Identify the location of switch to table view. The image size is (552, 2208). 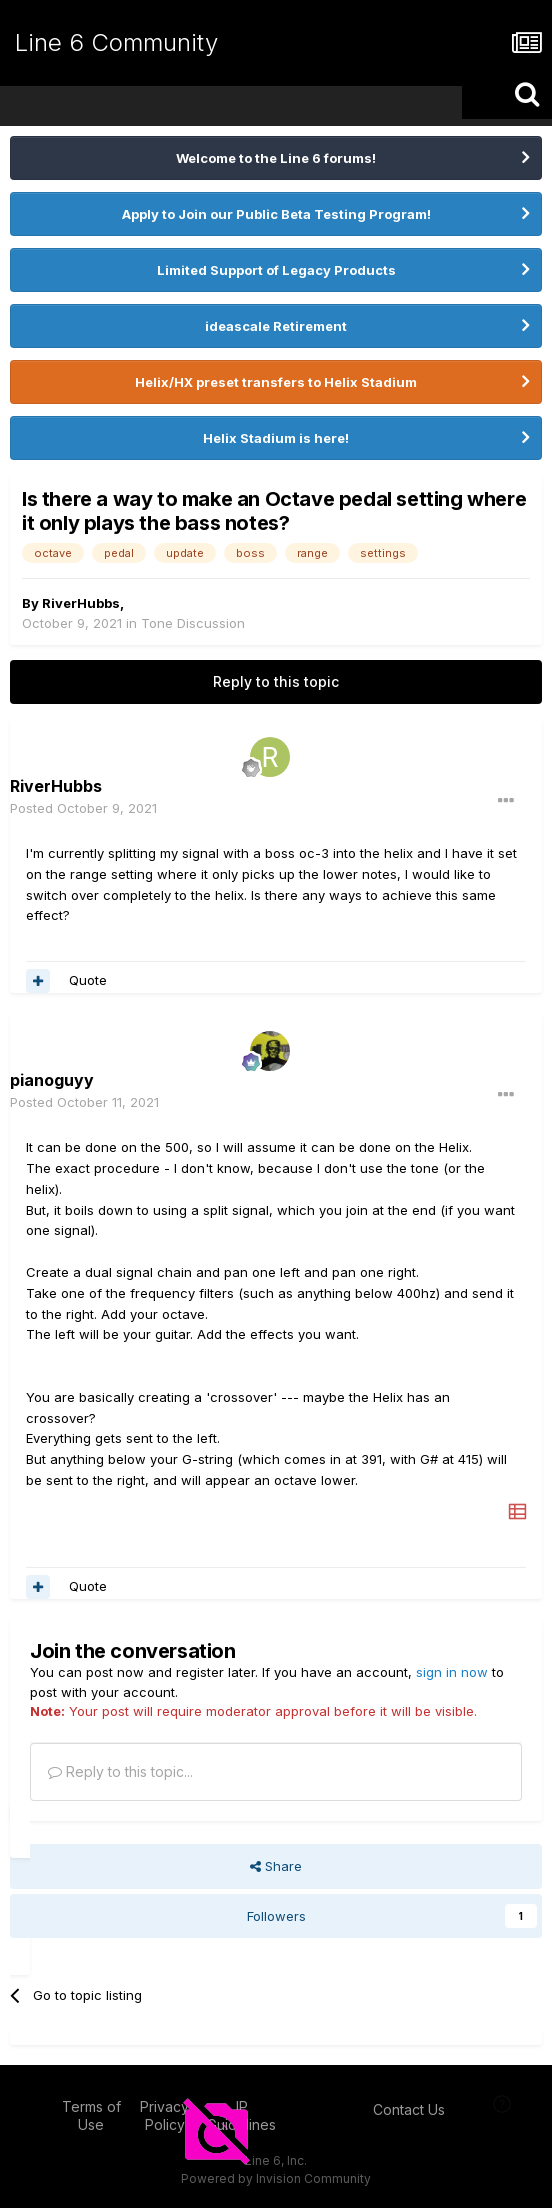
(517, 1511).